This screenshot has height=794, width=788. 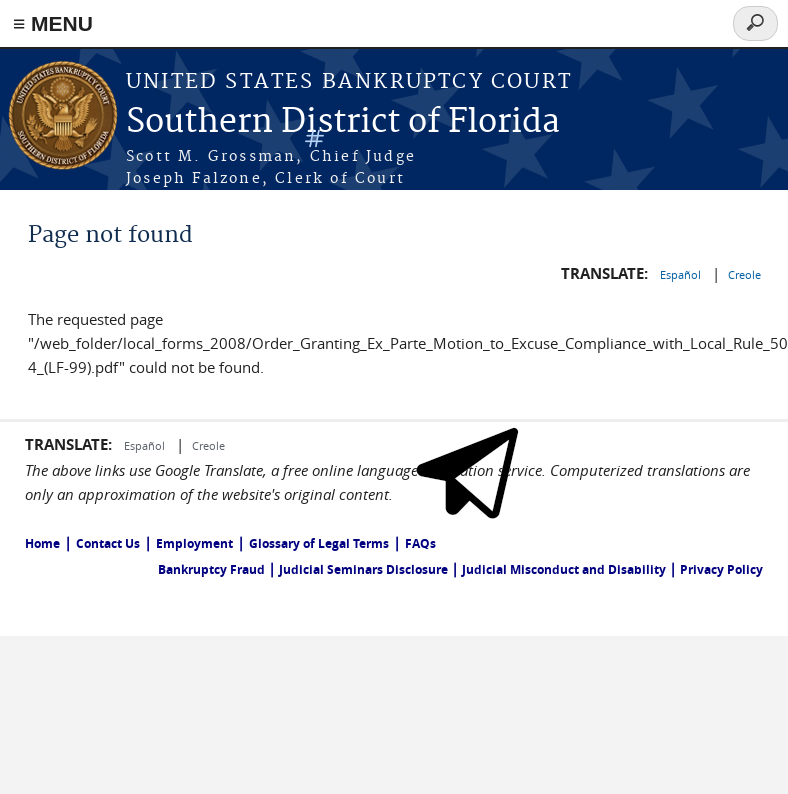 What do you see at coordinates (314, 138) in the screenshot?
I see `view or browse hashtags` at bounding box center [314, 138].